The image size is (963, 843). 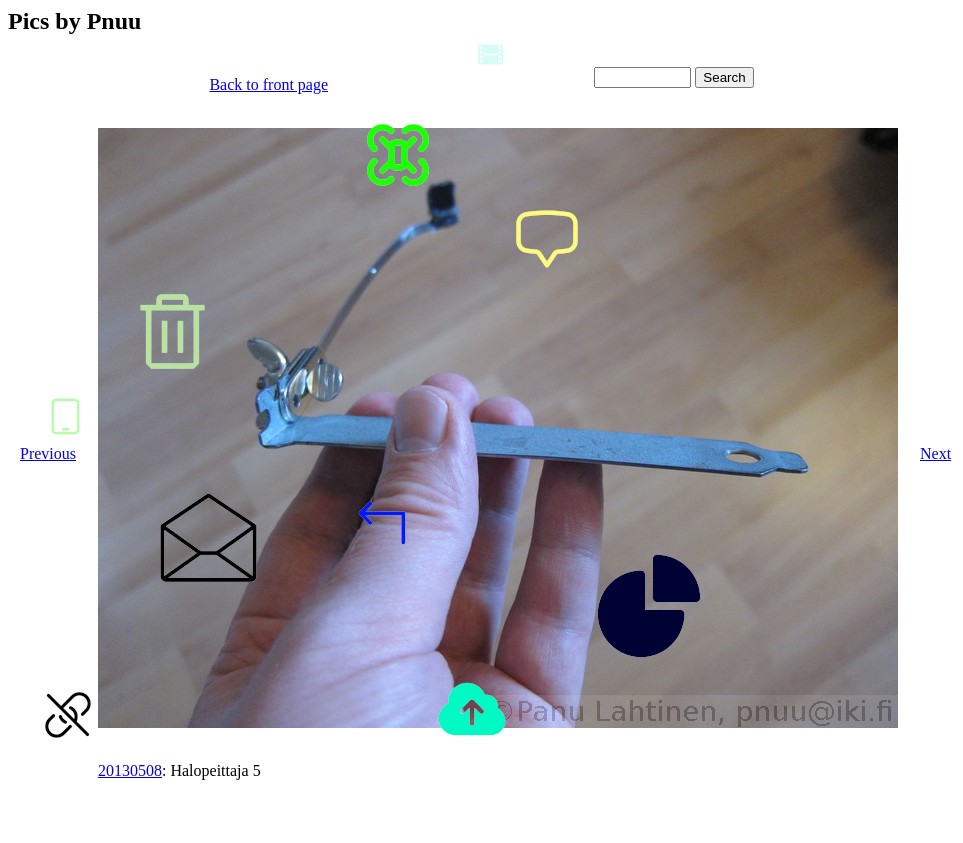 I want to click on upload file to cloud storage, so click(x=472, y=709).